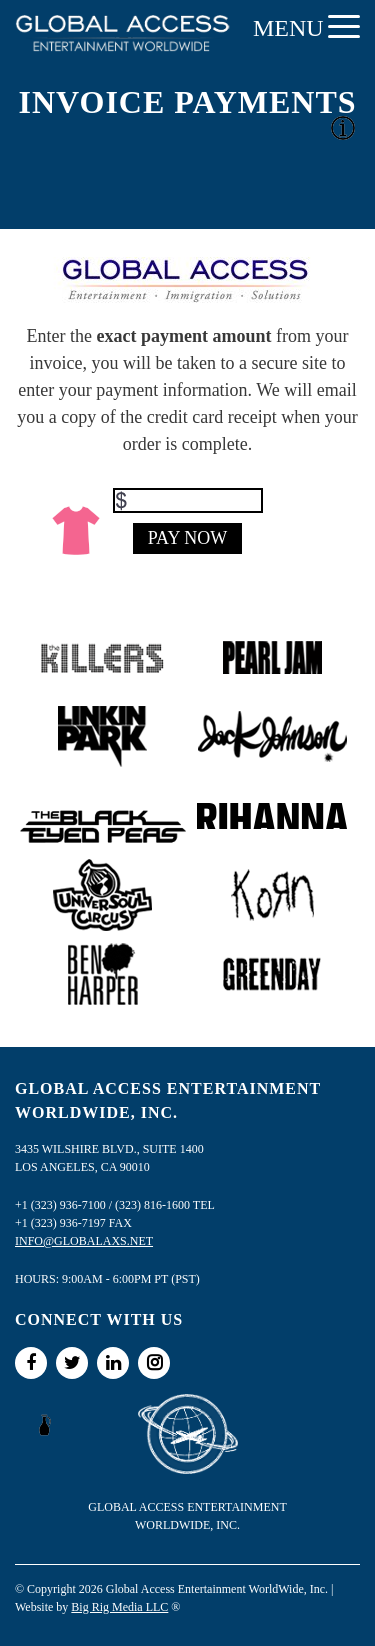 This screenshot has width=375, height=1646. I want to click on browse clothing or apparel items, so click(76, 530).